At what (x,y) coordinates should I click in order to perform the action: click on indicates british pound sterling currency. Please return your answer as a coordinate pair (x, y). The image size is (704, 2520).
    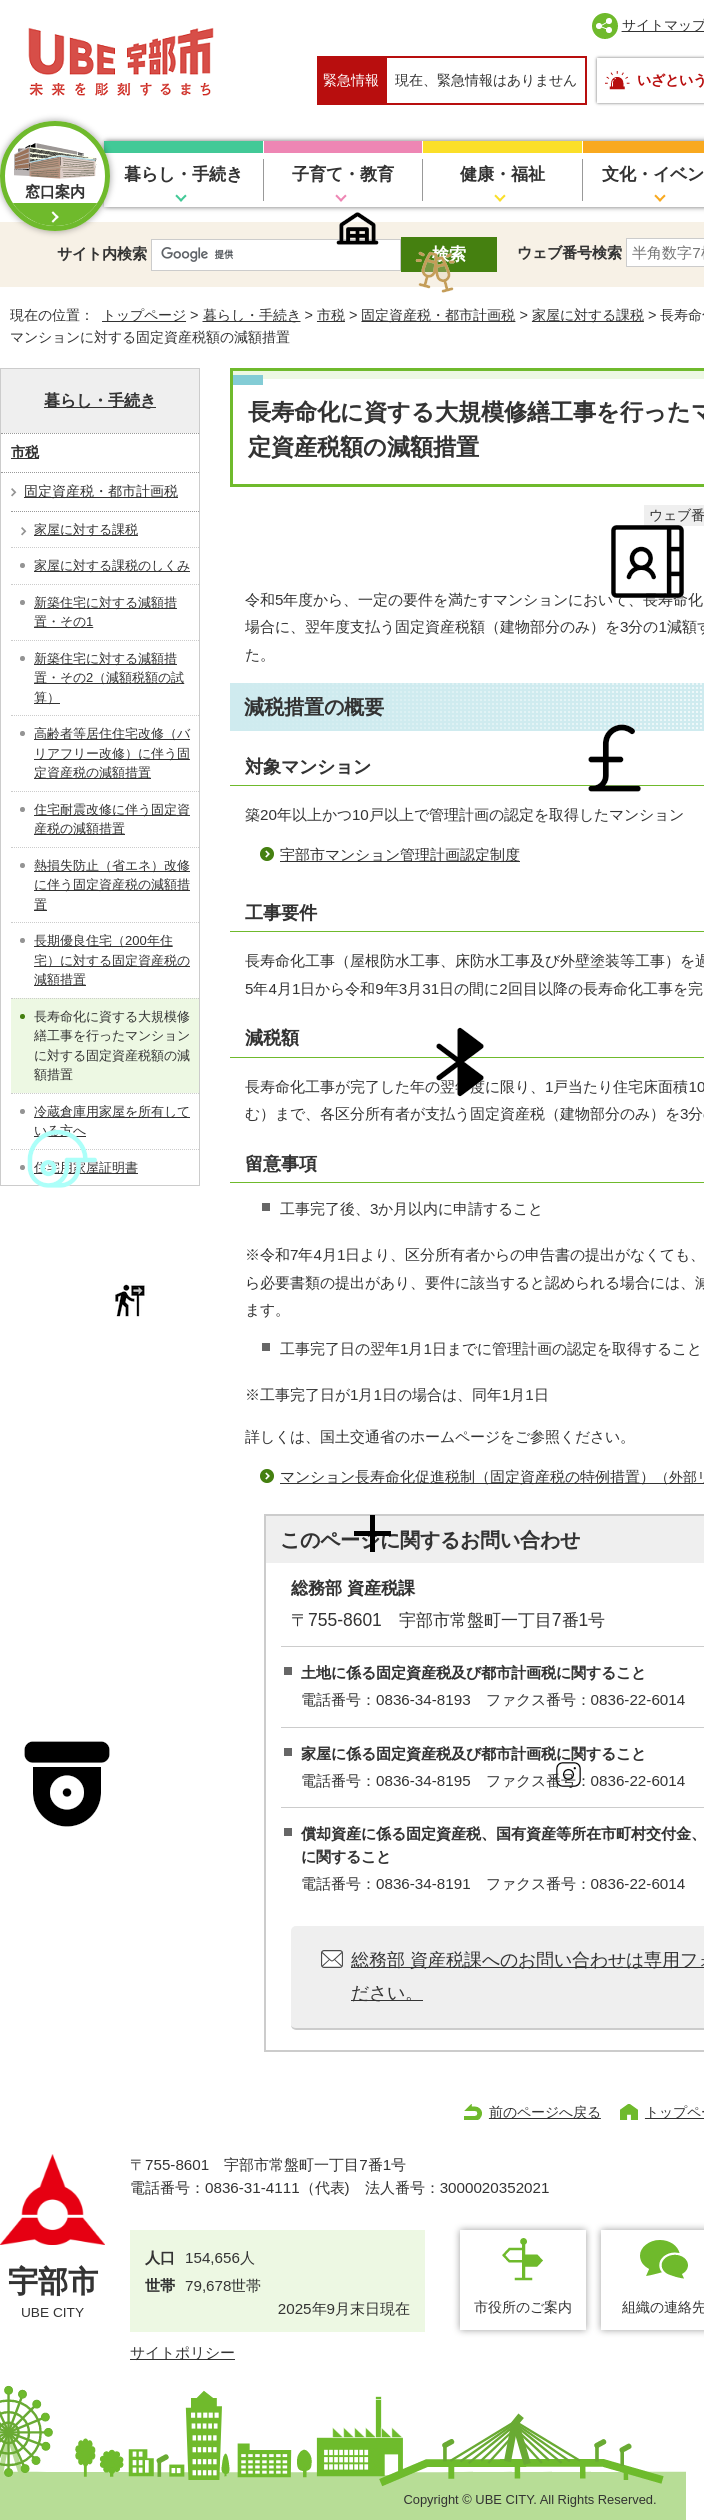
    Looking at the image, I should click on (617, 759).